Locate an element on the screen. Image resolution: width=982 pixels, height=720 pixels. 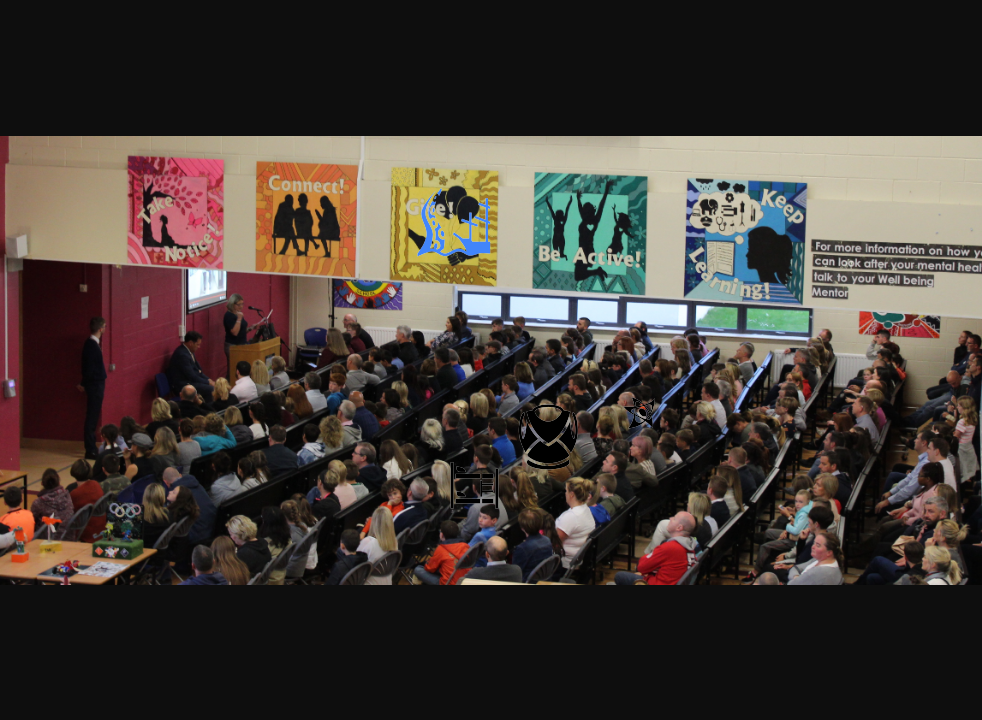
sea monster encounter or kraken attack event is located at coordinates (454, 221).